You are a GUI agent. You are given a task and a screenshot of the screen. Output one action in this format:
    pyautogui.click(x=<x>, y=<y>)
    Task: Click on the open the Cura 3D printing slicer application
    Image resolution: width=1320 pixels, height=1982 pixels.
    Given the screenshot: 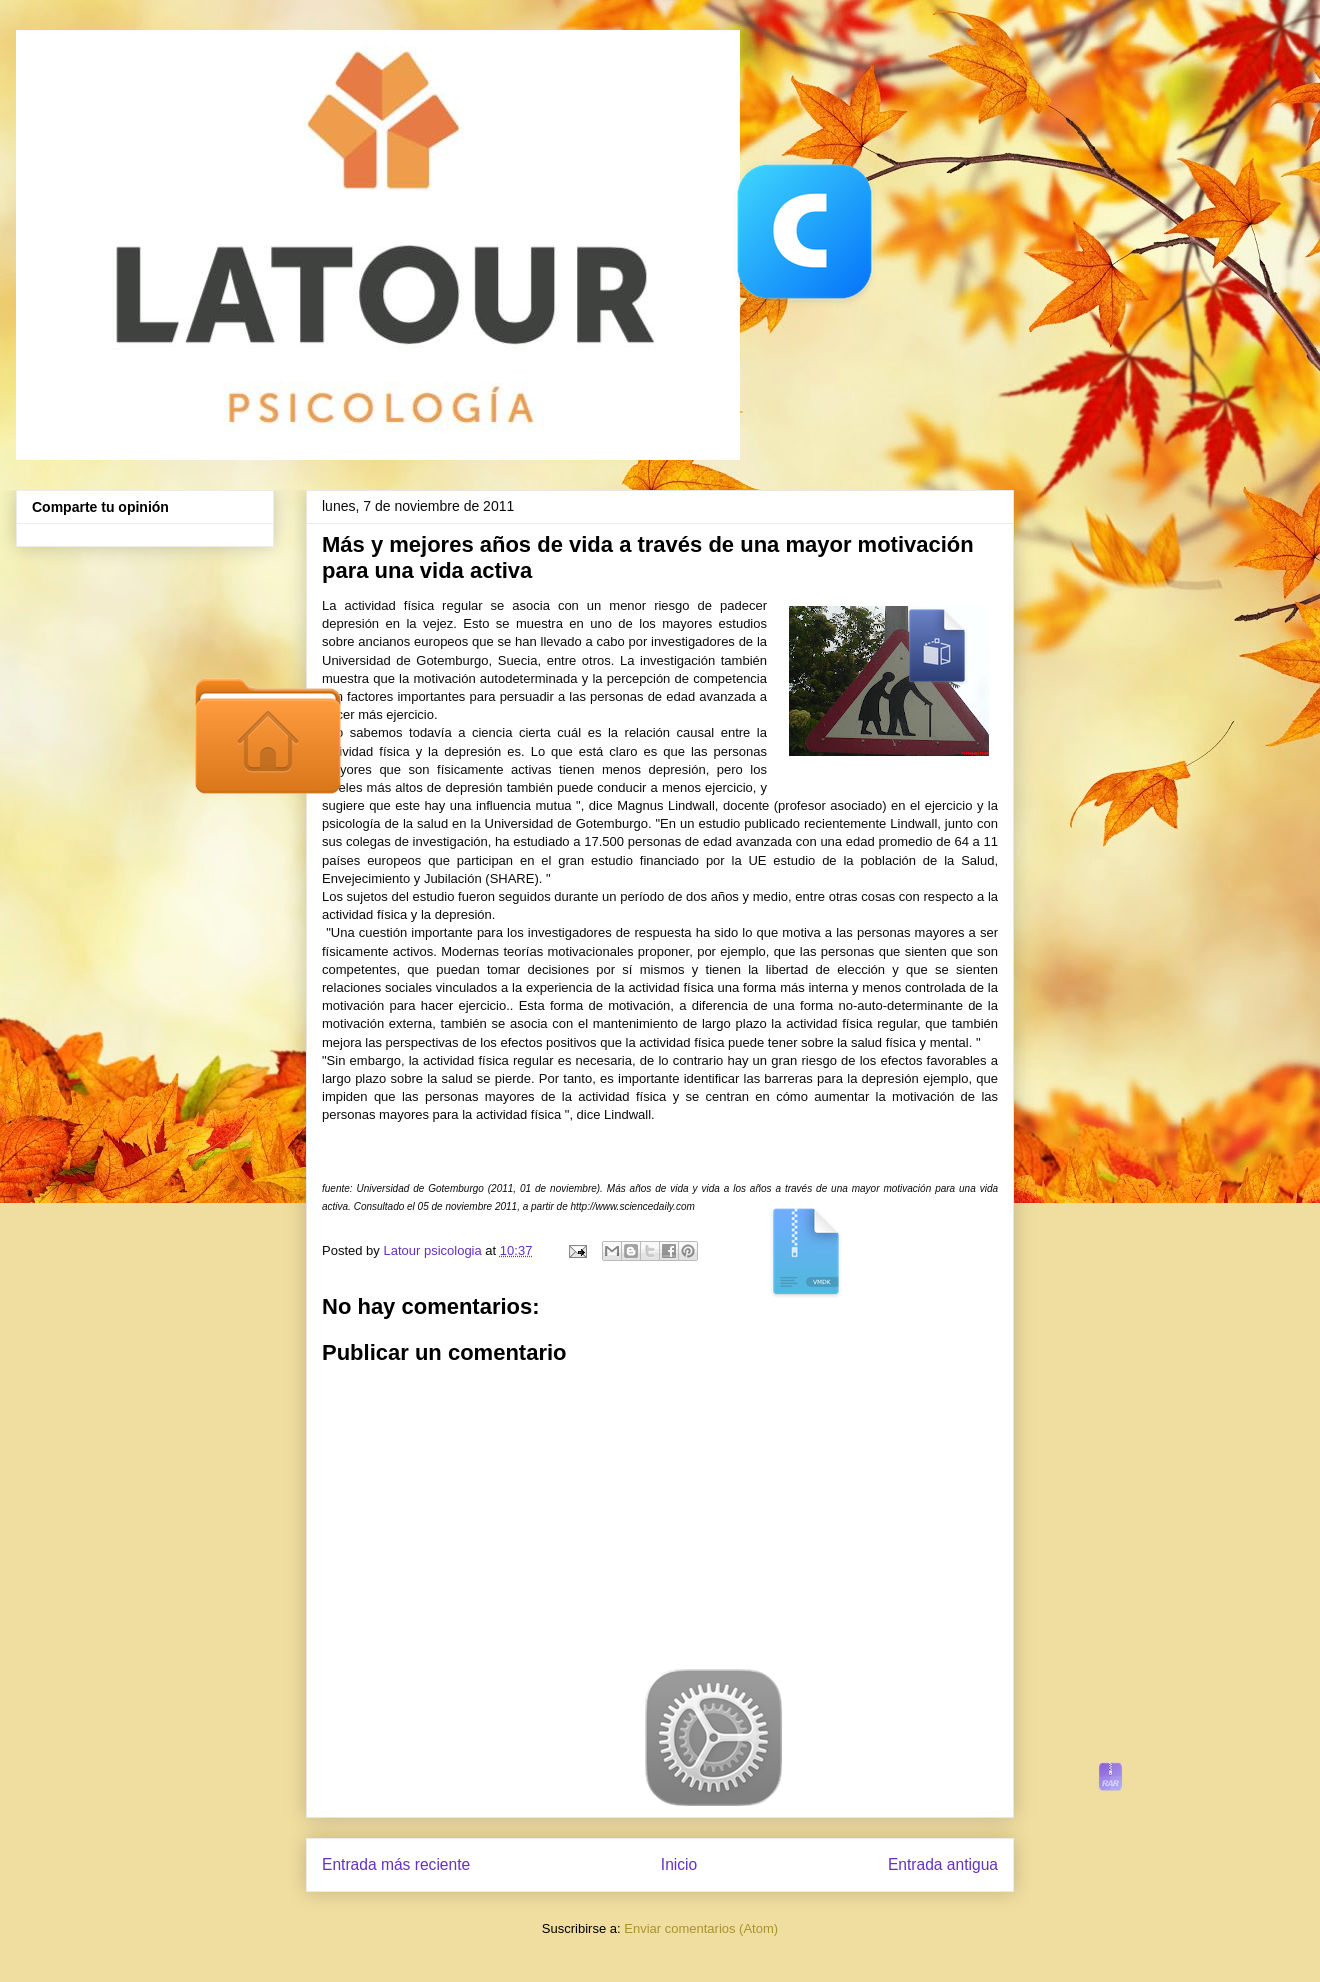 What is the action you would take?
    pyautogui.click(x=804, y=231)
    